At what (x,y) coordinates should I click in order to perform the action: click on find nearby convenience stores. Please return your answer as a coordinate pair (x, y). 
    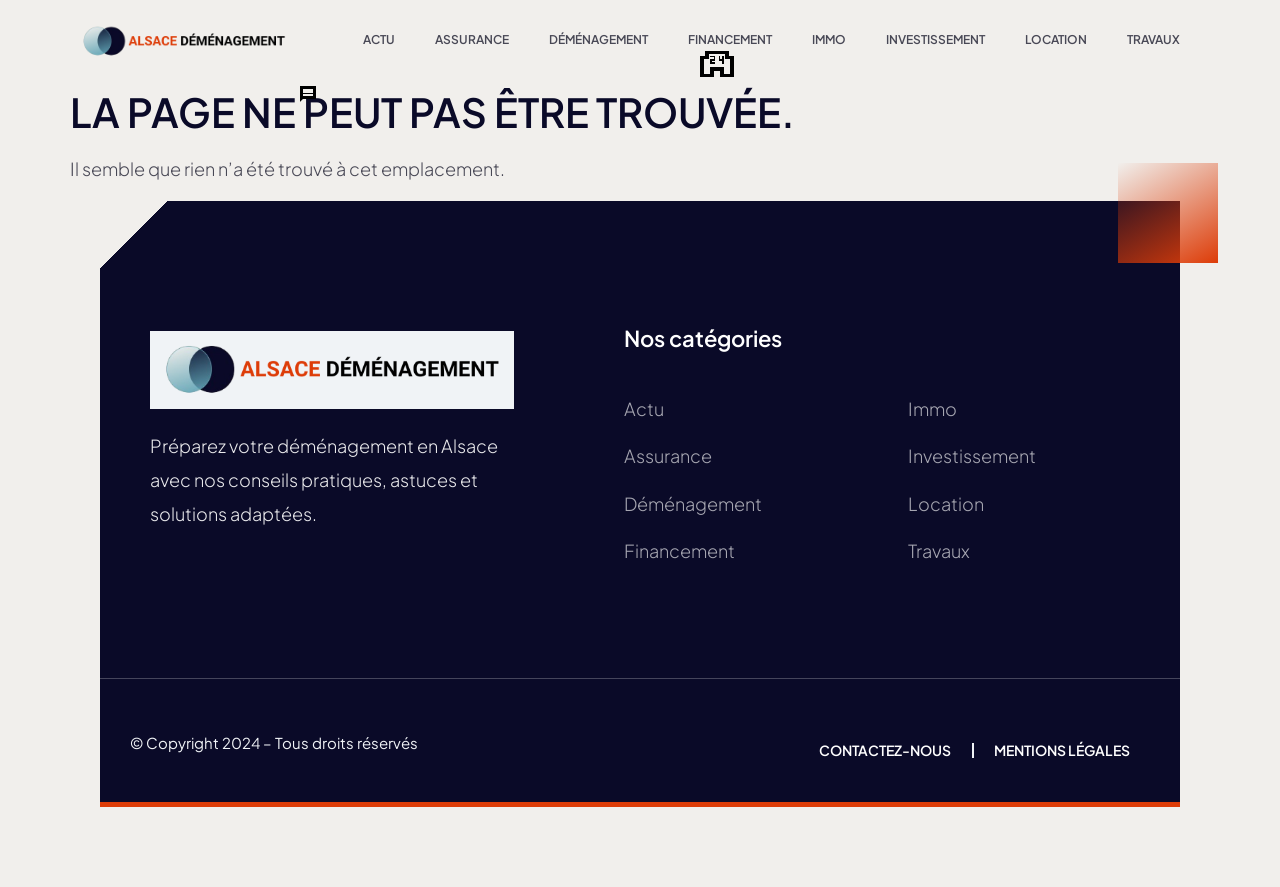
    Looking at the image, I should click on (717, 64).